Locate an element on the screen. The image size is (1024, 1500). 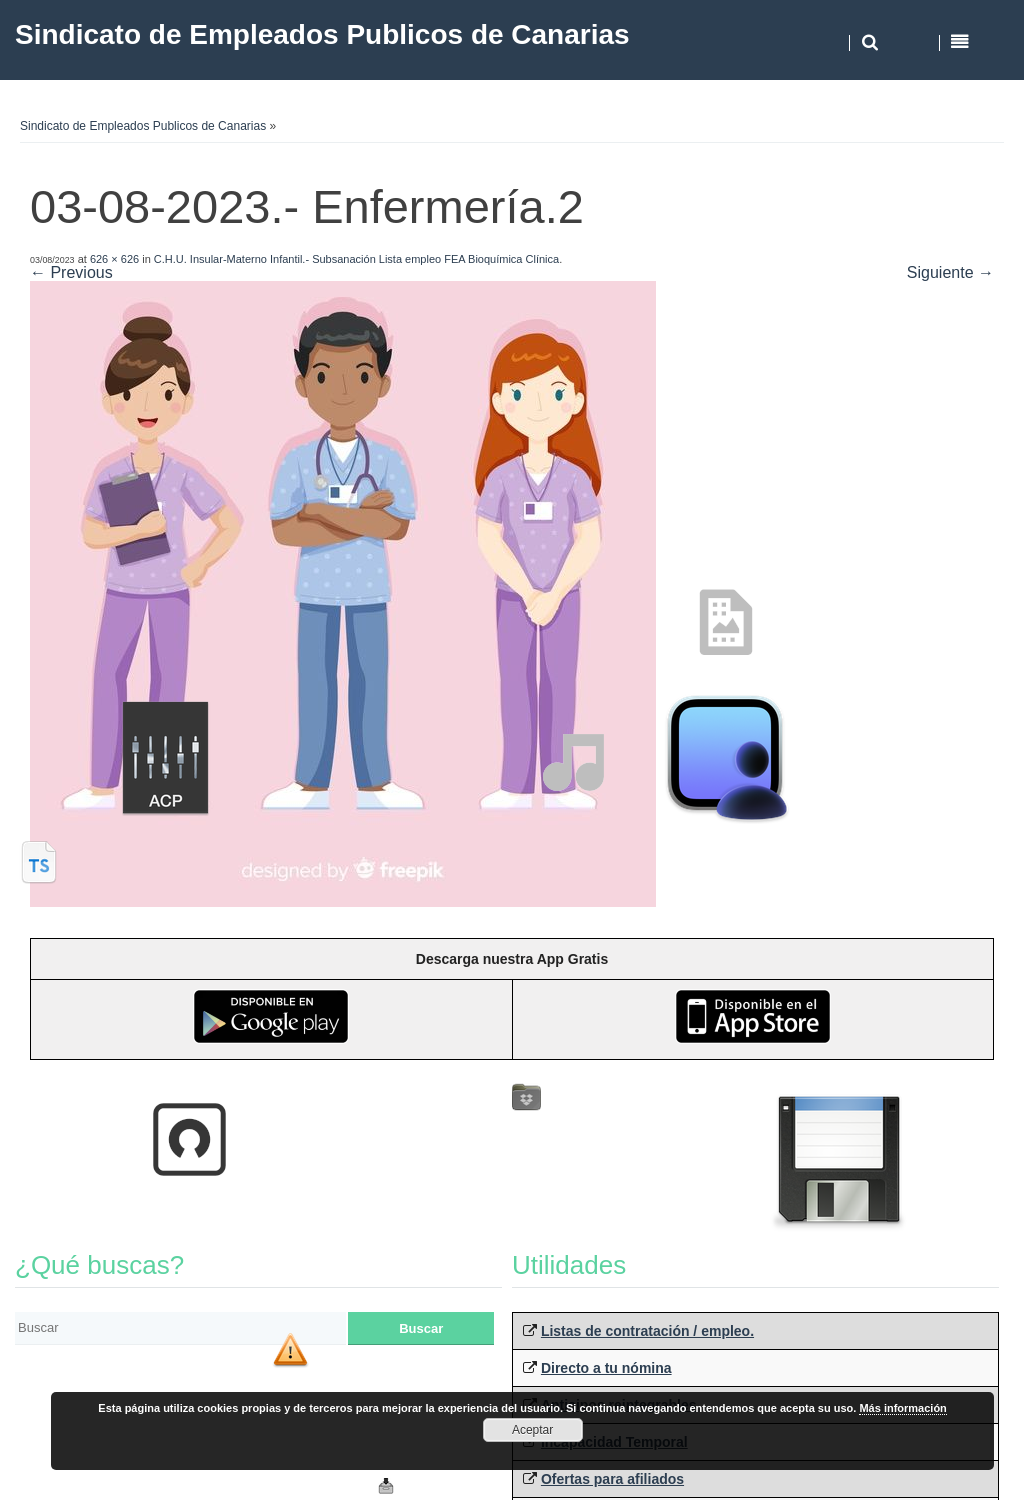
open your dropbox synced folder is located at coordinates (526, 1096).